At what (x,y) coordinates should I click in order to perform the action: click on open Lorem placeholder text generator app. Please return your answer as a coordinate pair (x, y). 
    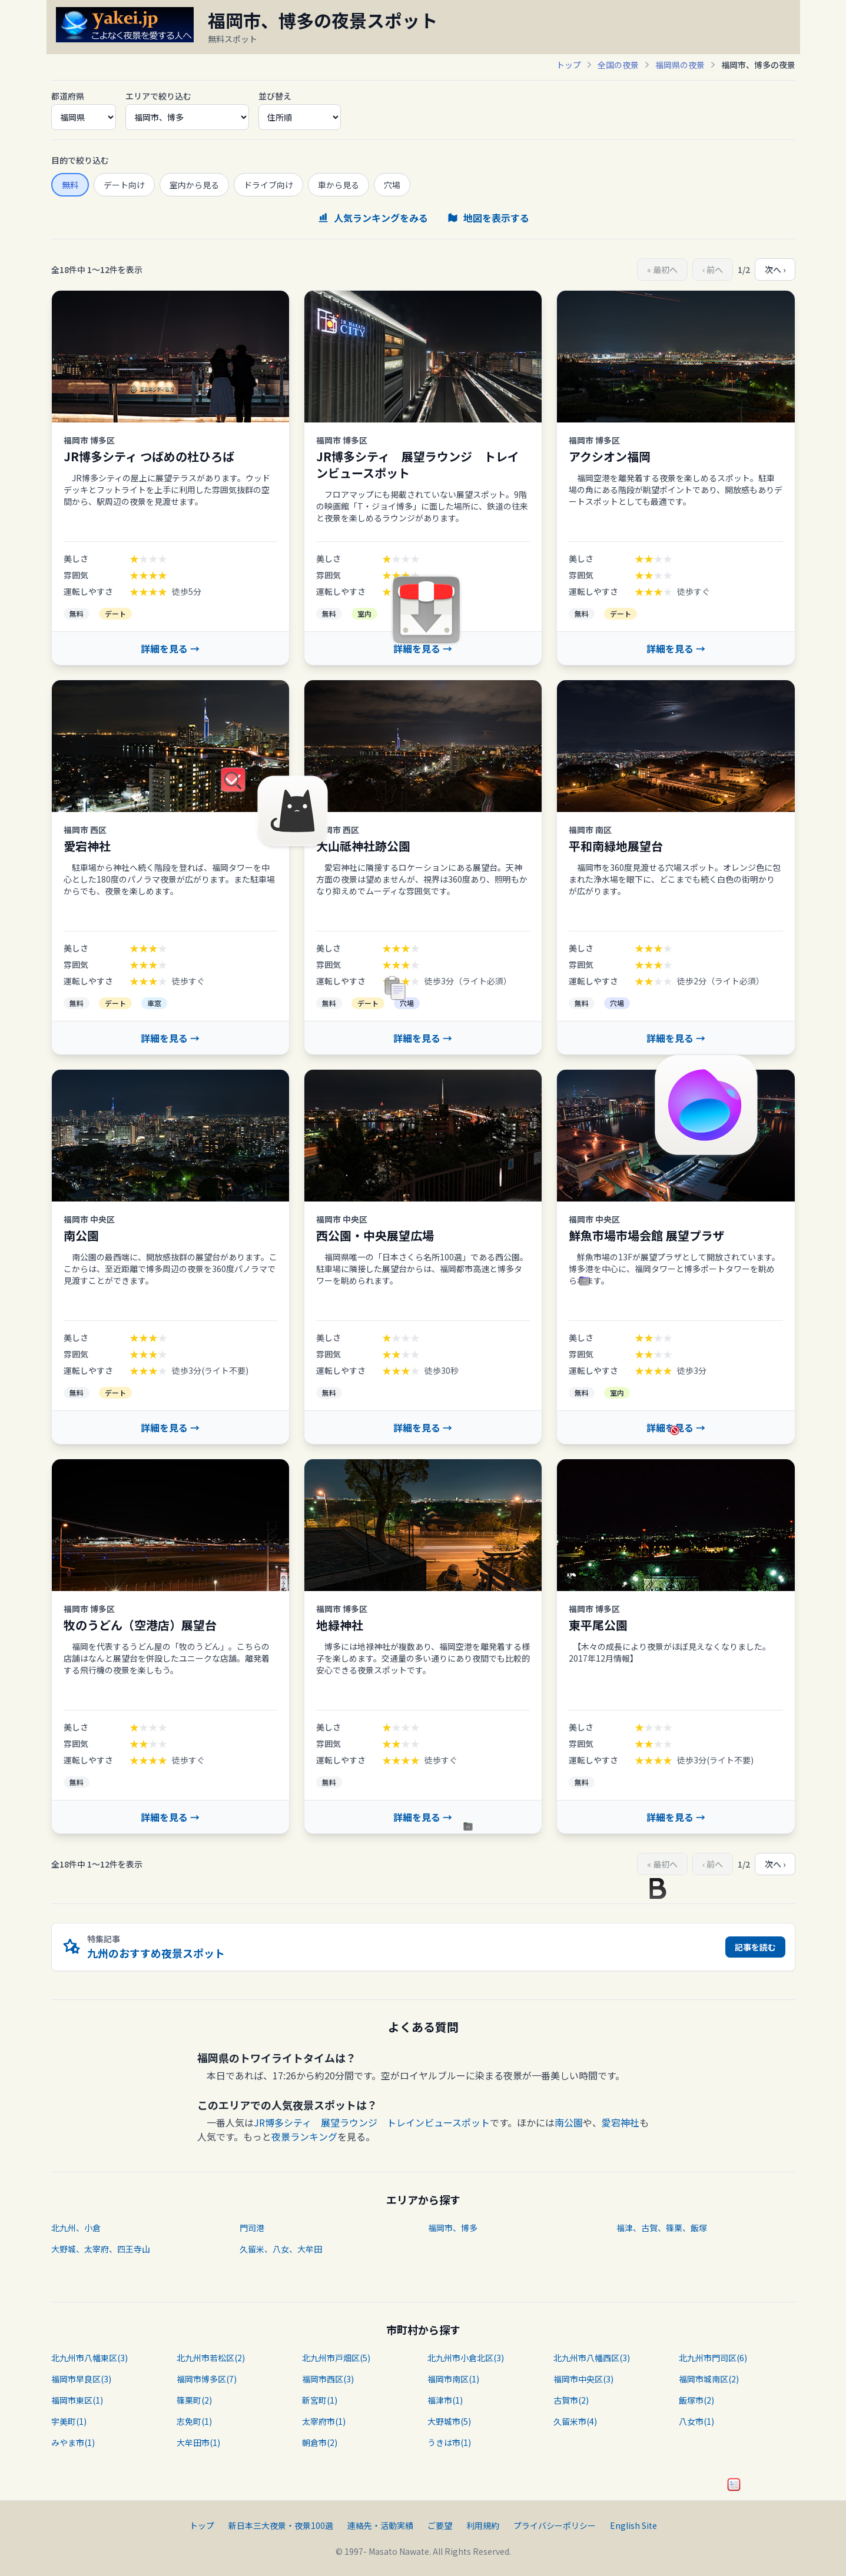
    Looking at the image, I should click on (734, 2484).